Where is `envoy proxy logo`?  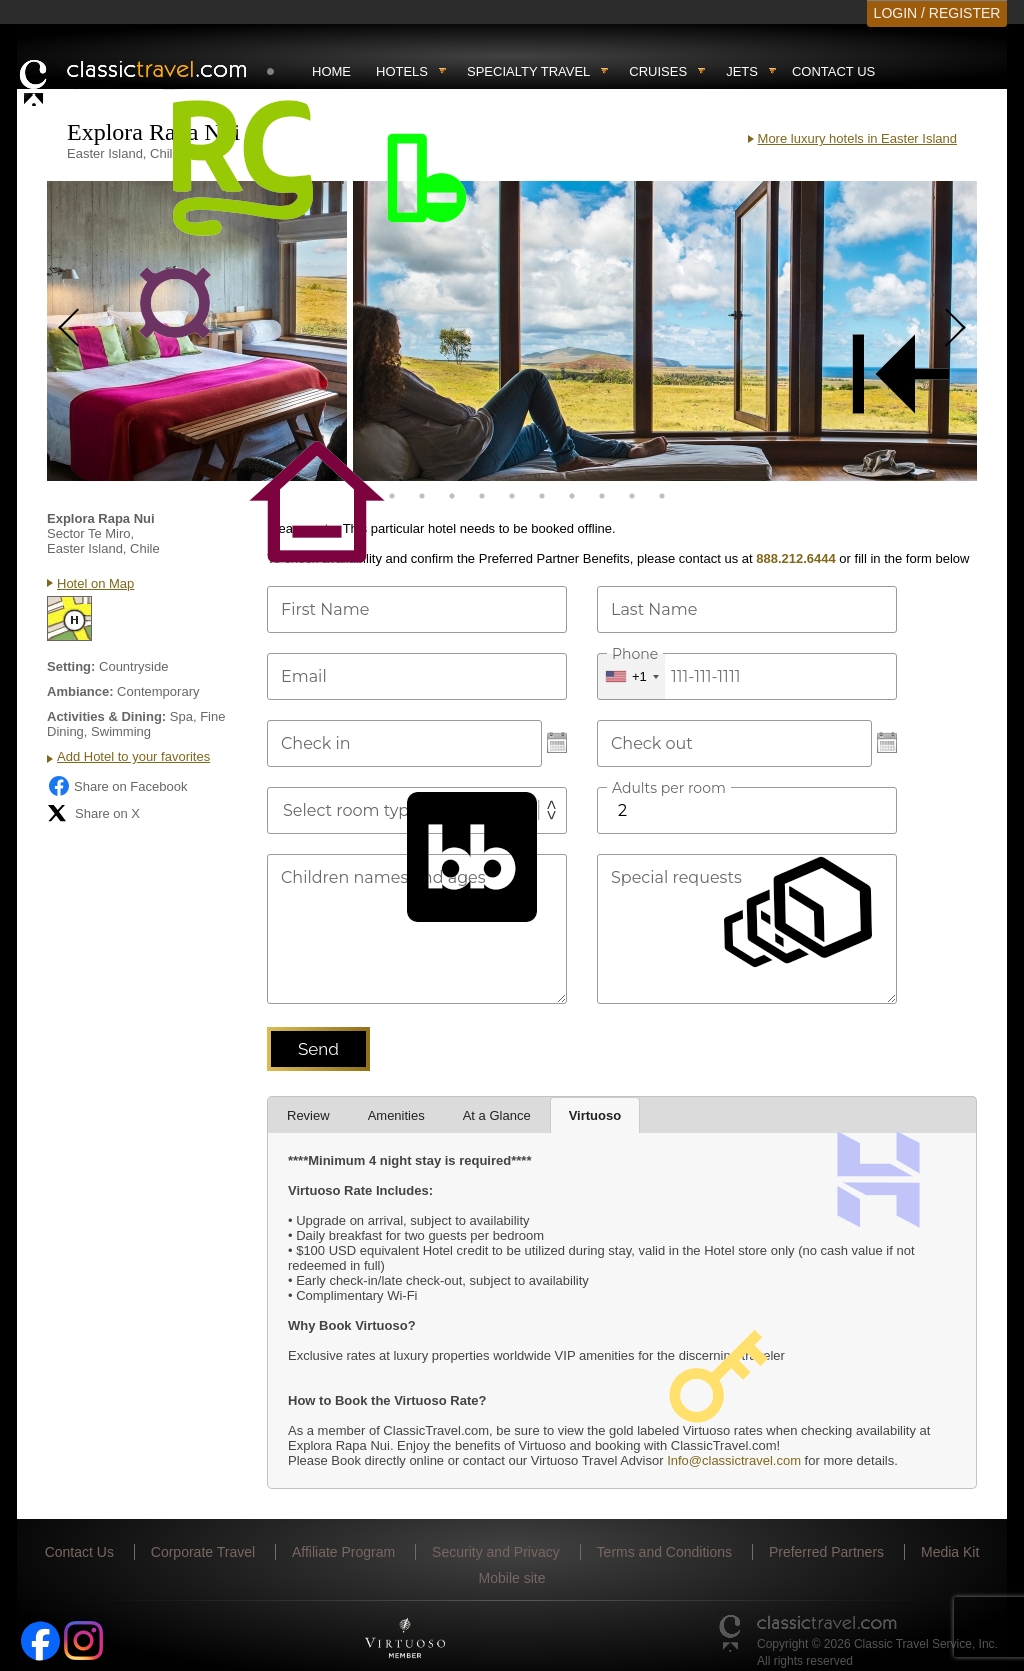 envoy proxy logo is located at coordinates (798, 912).